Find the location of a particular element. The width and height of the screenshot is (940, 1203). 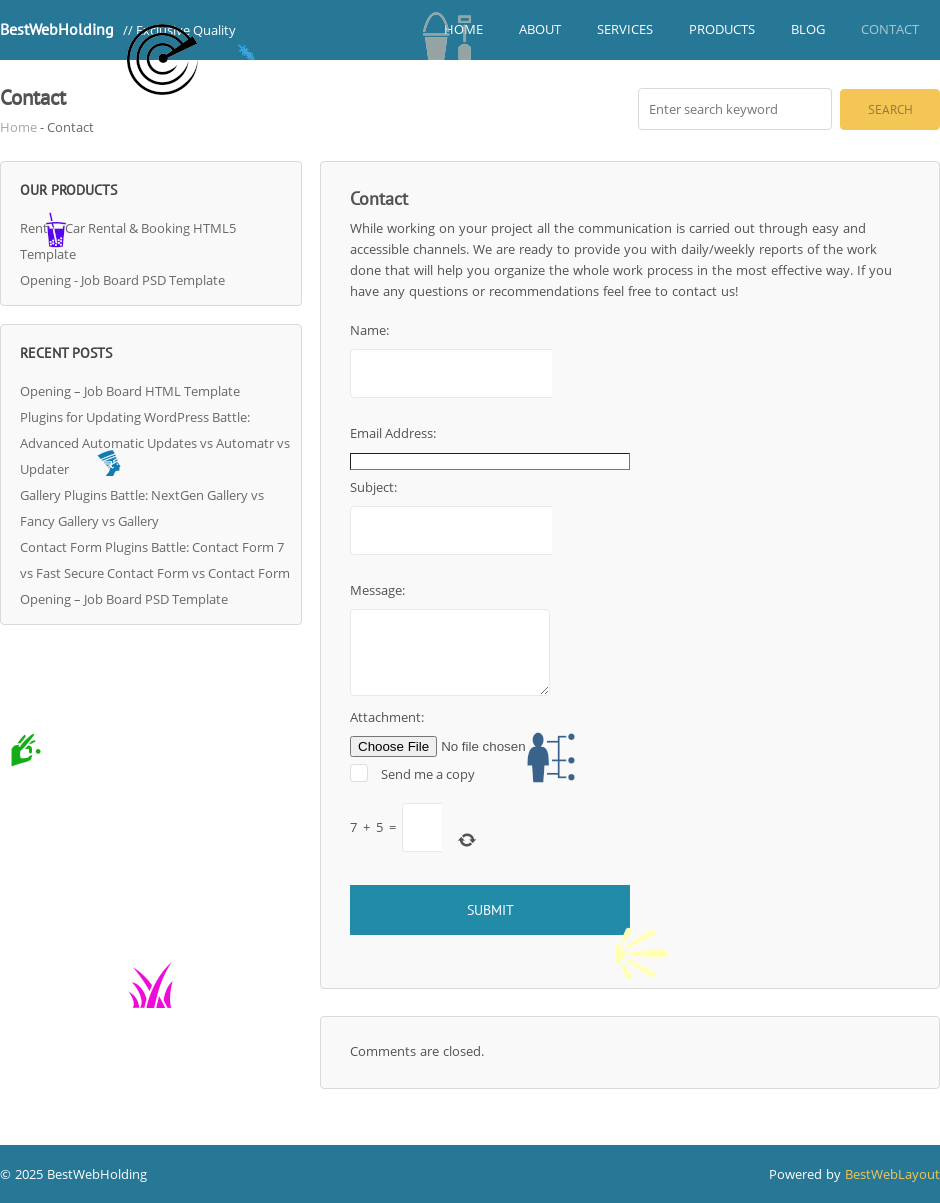

access beach or vacation-themed content is located at coordinates (447, 36).